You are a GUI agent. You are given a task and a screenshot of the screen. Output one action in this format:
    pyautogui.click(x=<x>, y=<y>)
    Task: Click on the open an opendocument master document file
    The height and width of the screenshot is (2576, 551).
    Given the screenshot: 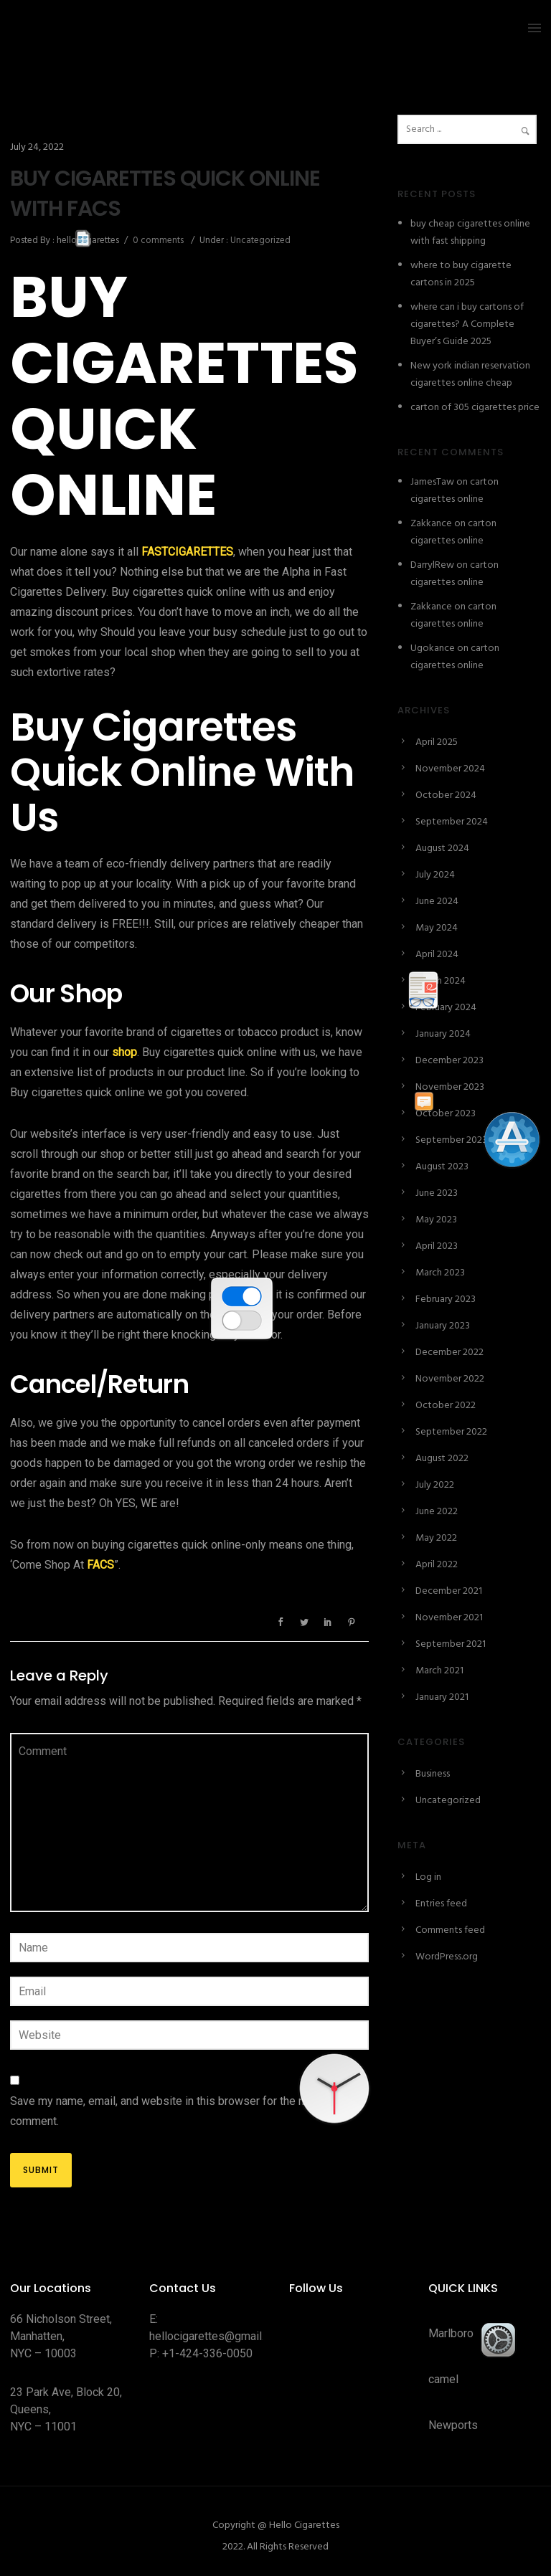 What is the action you would take?
    pyautogui.click(x=83, y=238)
    